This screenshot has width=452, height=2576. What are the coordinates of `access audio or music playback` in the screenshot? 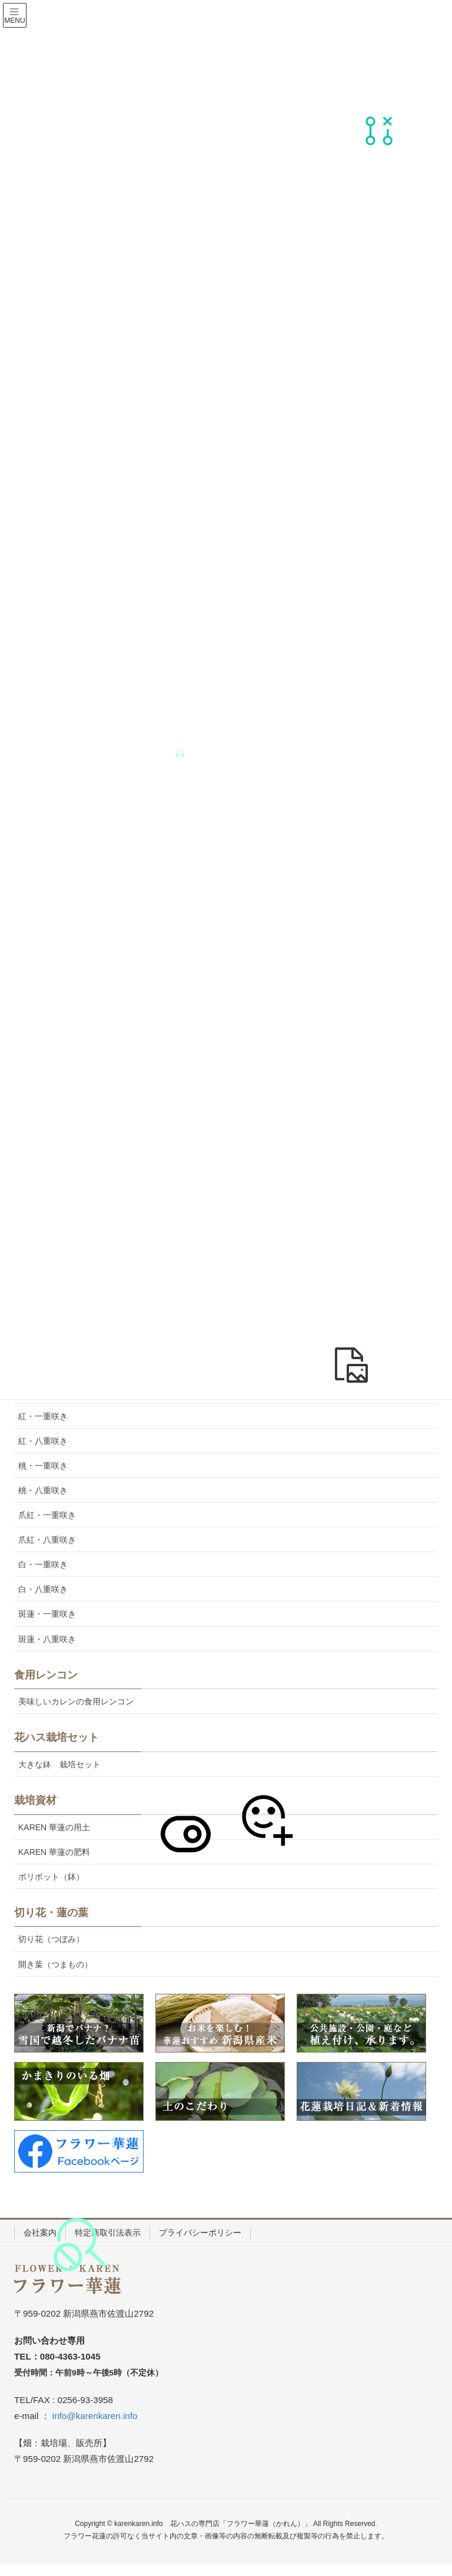 It's located at (180, 753).